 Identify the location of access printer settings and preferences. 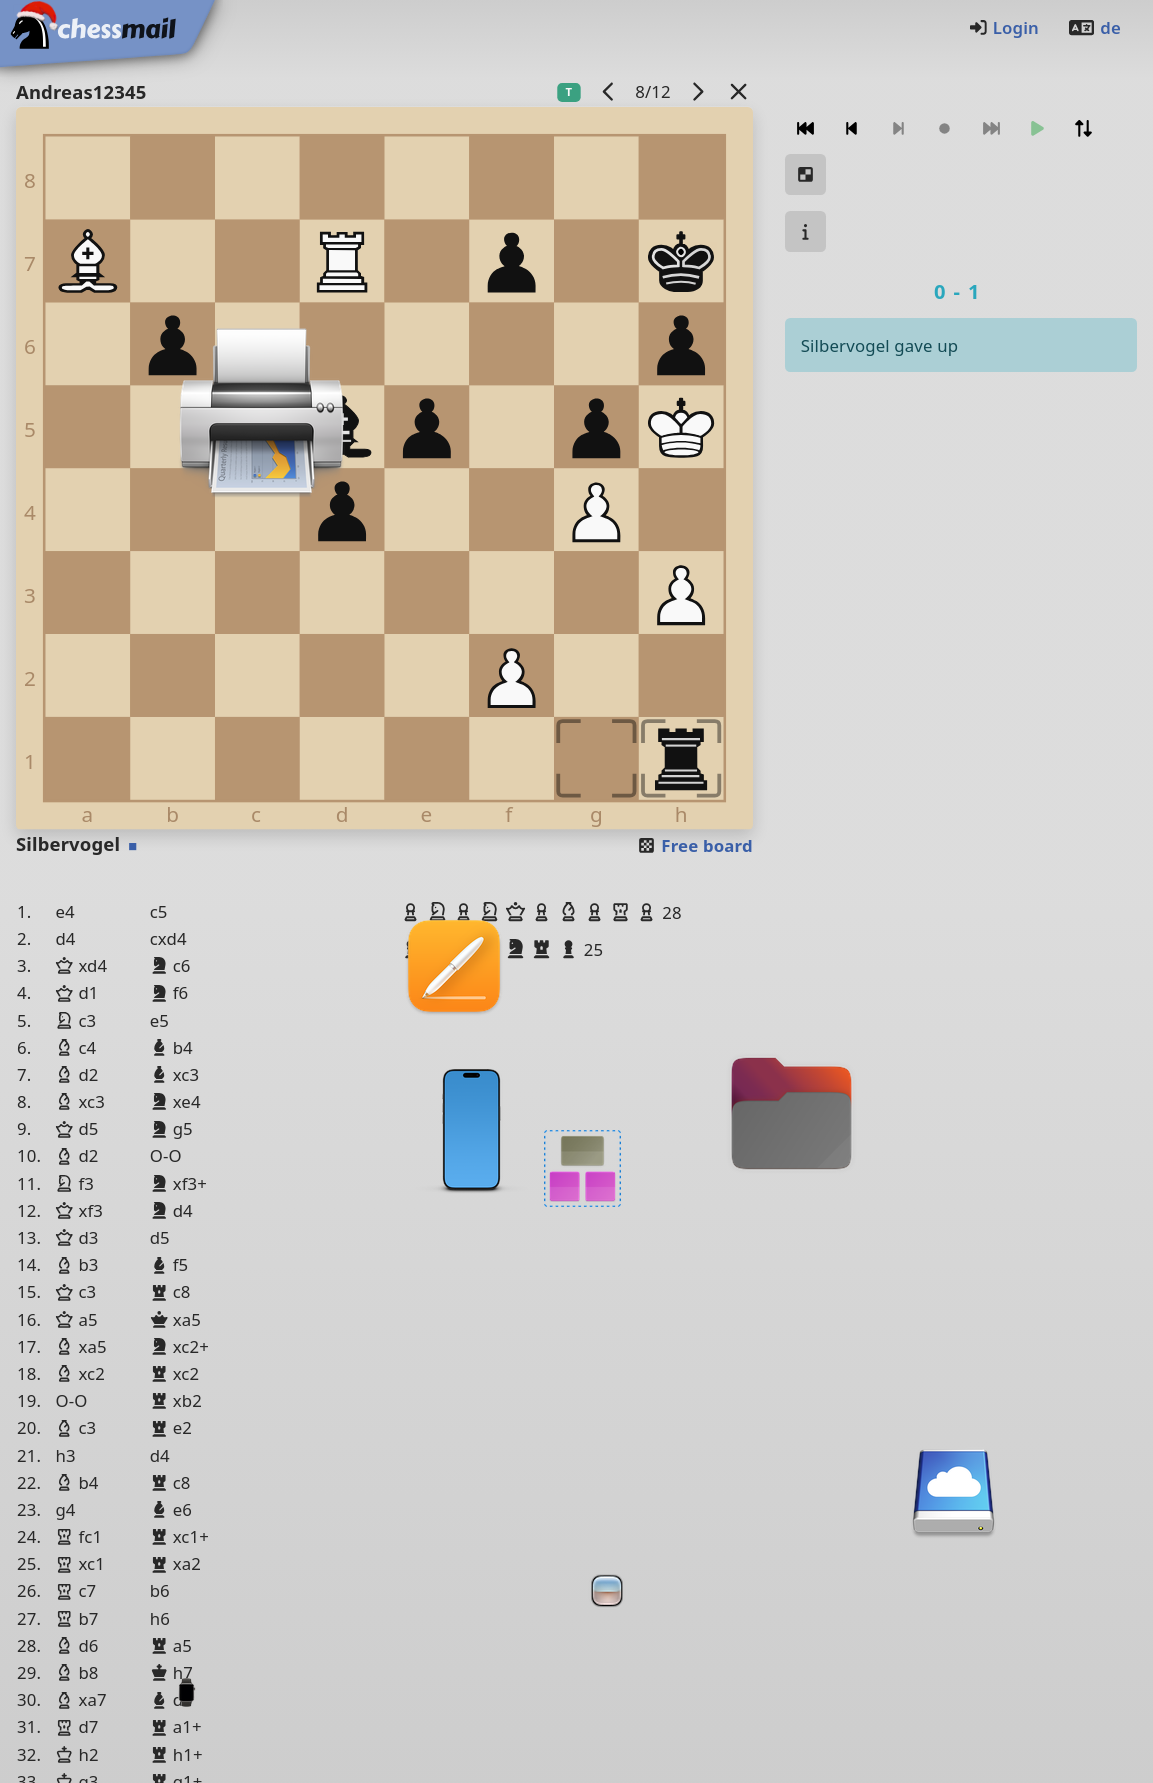
(261, 412).